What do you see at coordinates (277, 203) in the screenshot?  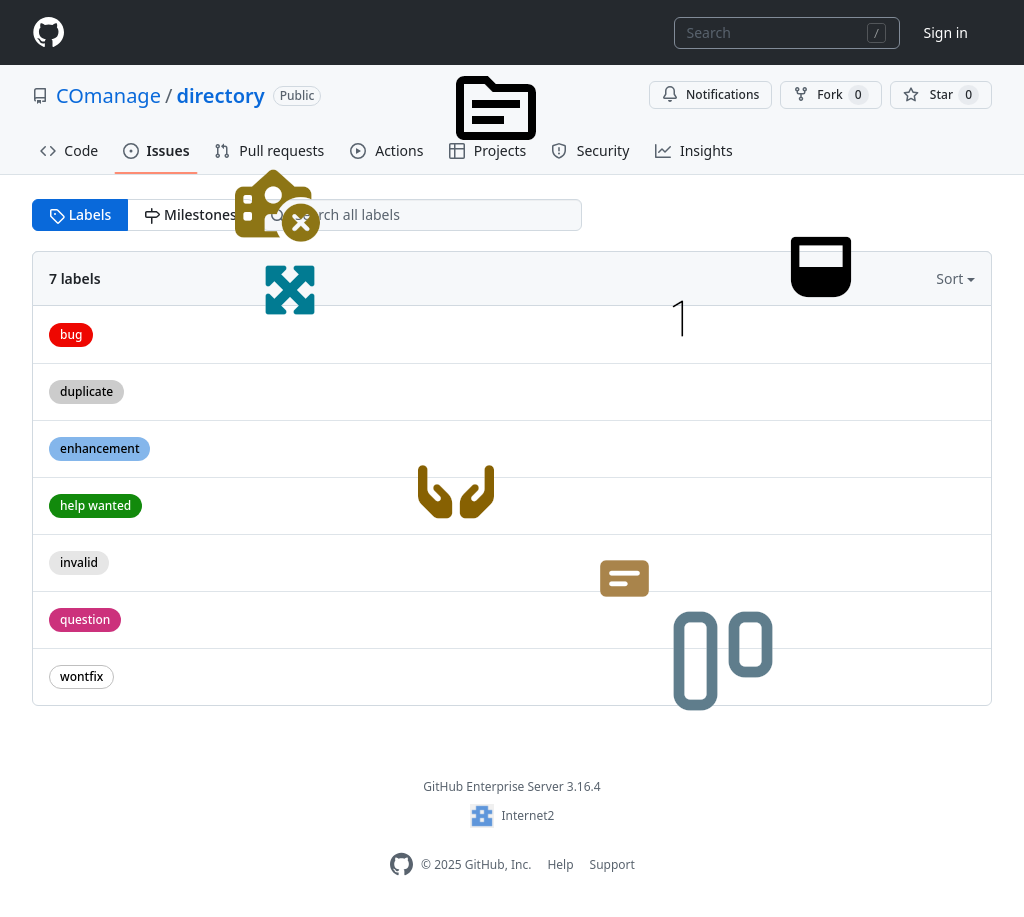 I see `school or educational institution is closed` at bounding box center [277, 203].